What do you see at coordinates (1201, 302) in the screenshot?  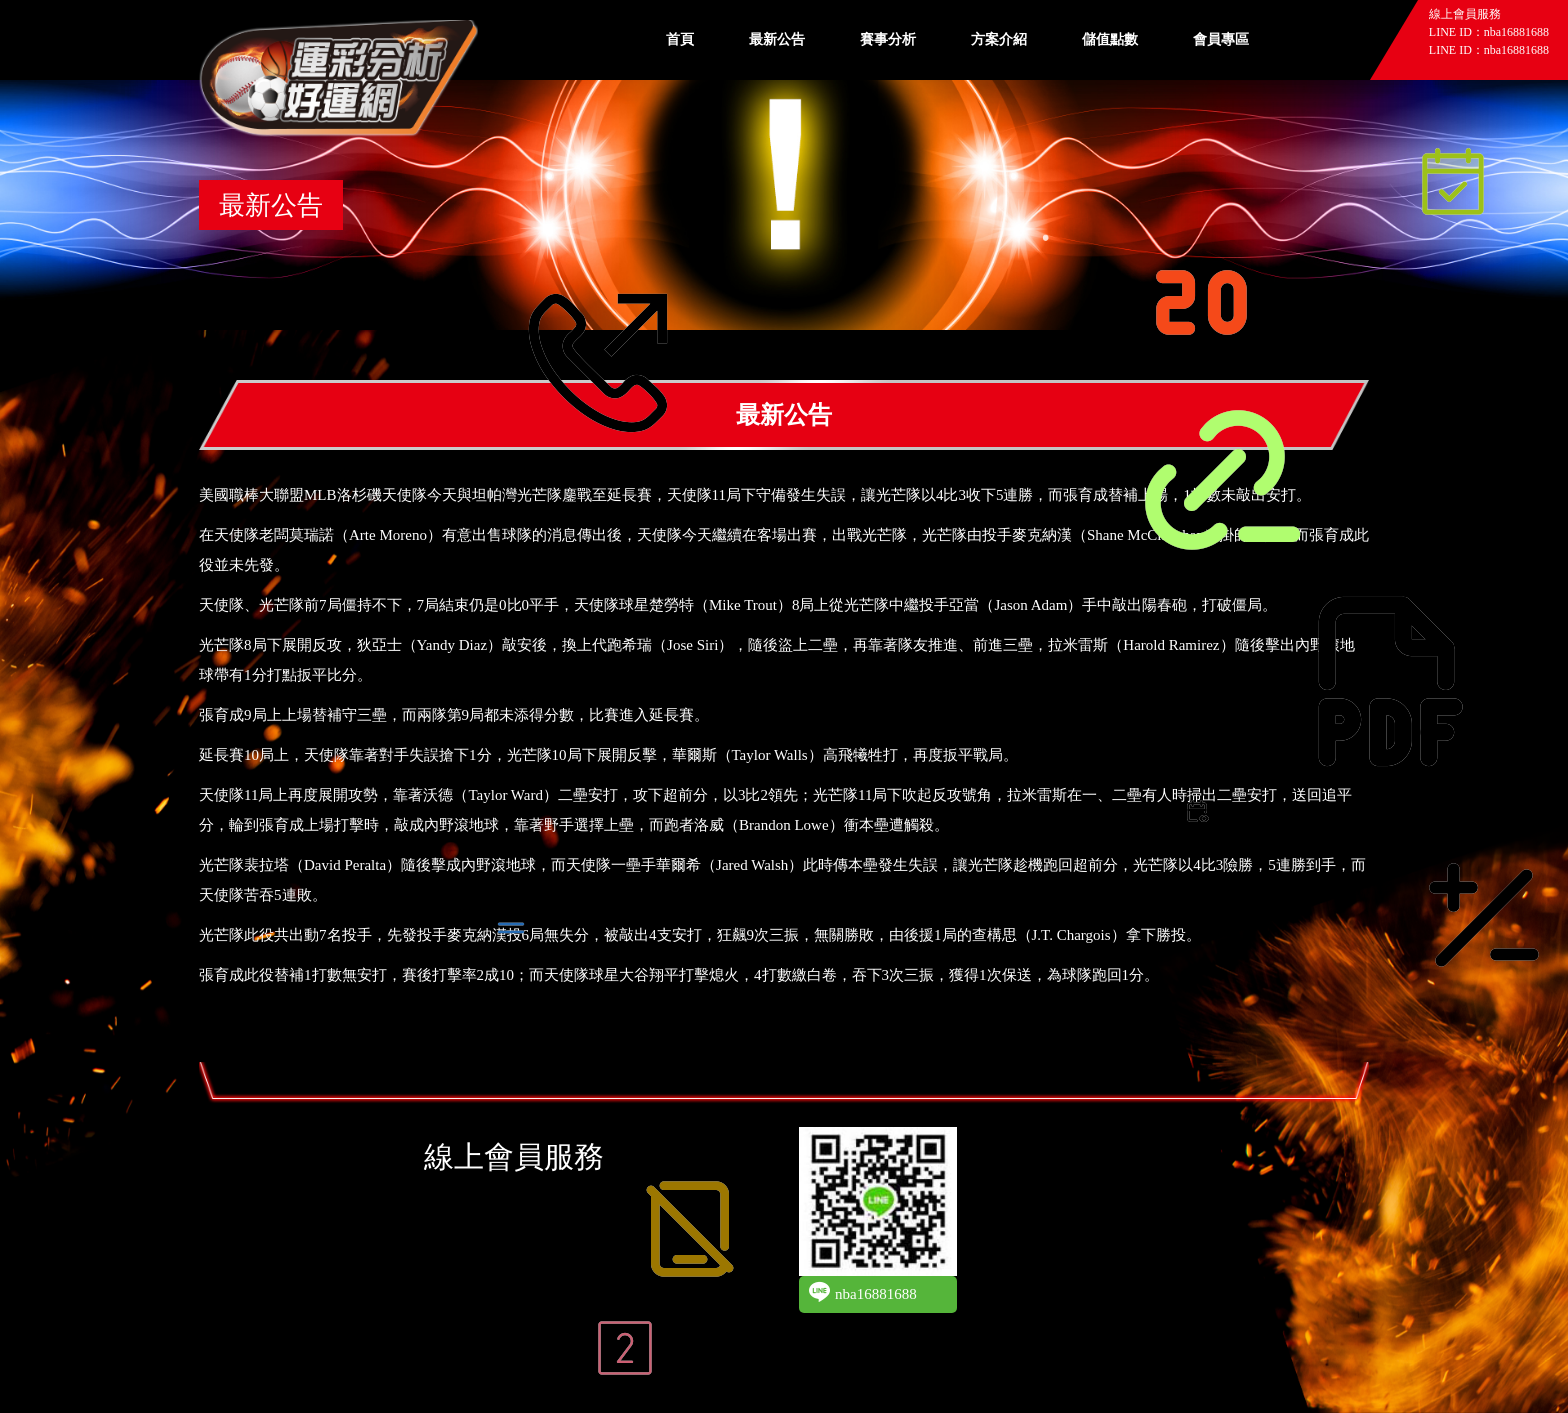 I see `indicates 20 items or notifications` at bounding box center [1201, 302].